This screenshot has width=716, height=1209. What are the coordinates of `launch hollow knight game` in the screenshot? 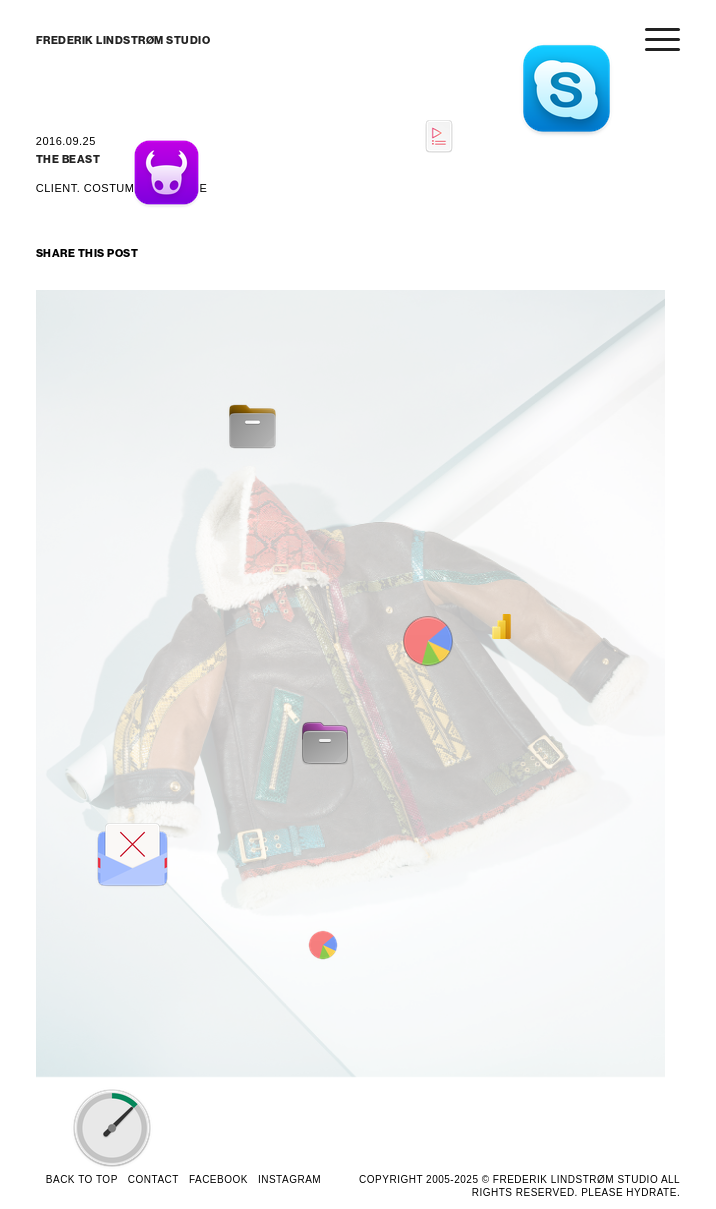 It's located at (166, 172).